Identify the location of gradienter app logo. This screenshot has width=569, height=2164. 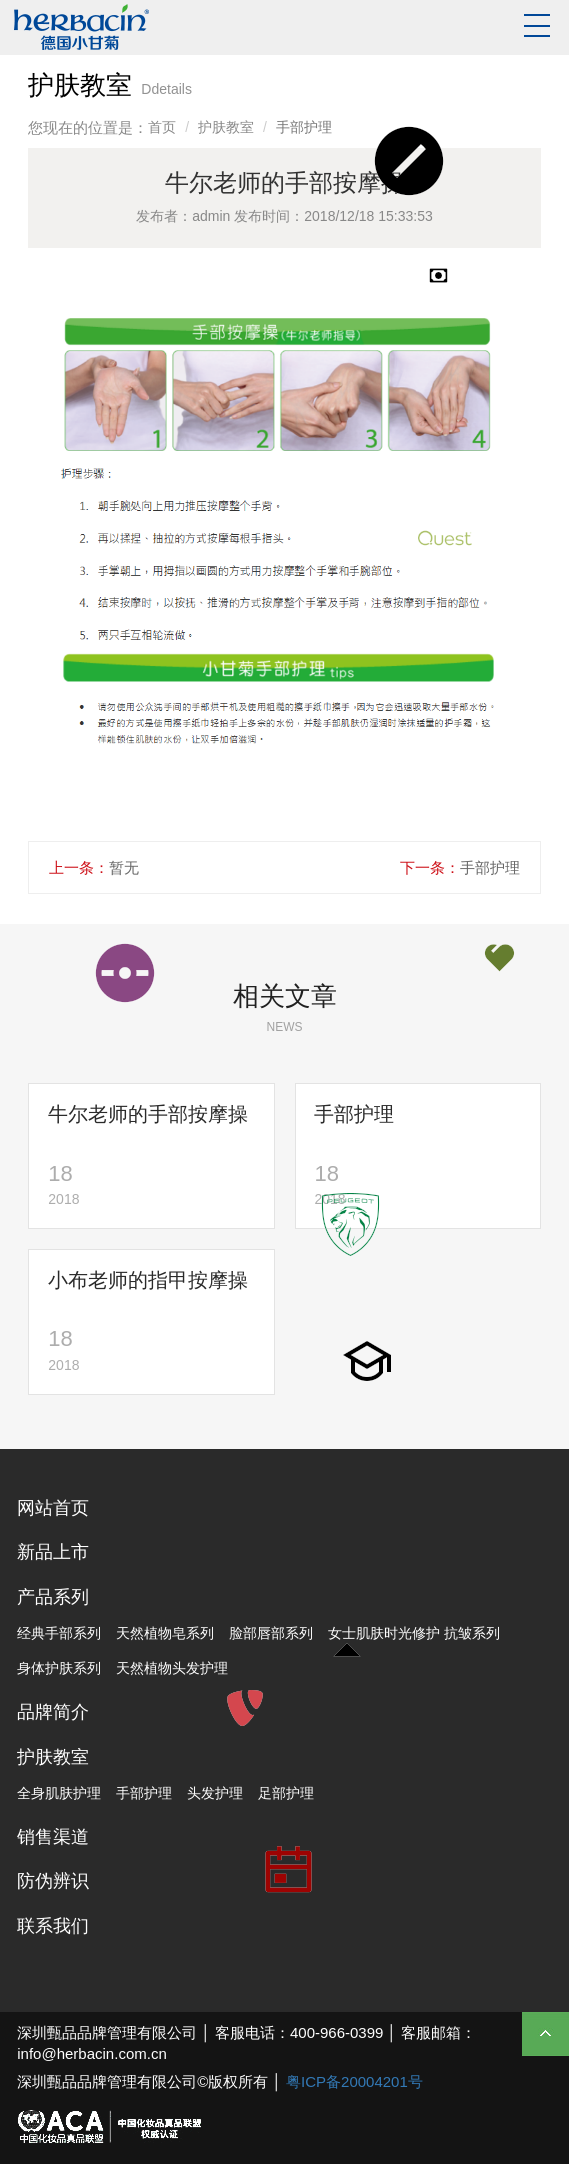
(125, 973).